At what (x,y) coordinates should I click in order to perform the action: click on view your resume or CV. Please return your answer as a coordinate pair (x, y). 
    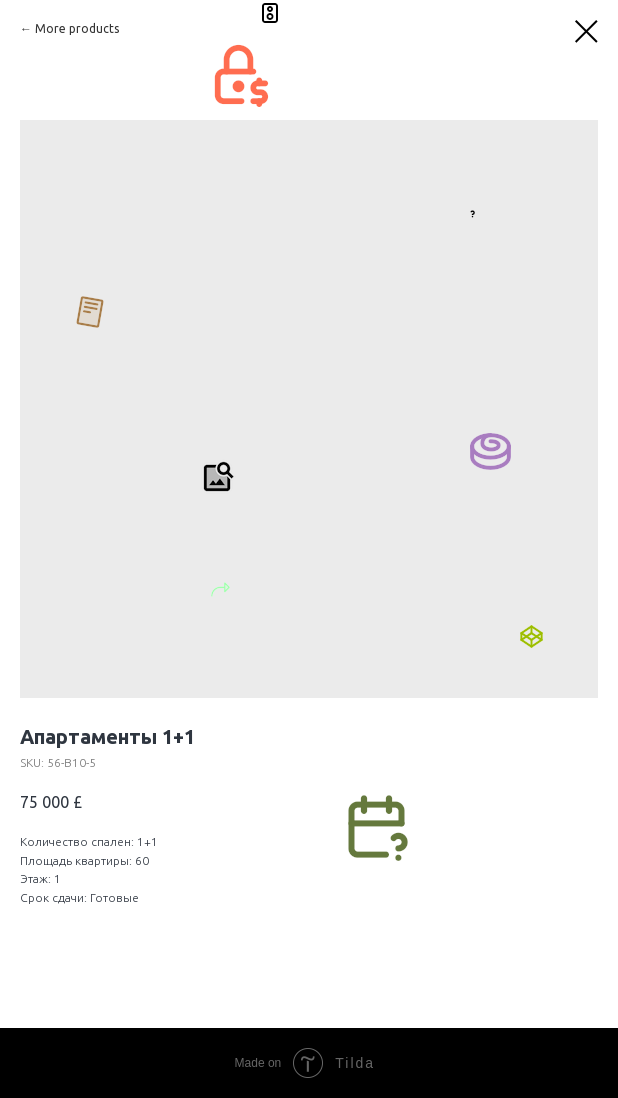
    Looking at the image, I should click on (90, 312).